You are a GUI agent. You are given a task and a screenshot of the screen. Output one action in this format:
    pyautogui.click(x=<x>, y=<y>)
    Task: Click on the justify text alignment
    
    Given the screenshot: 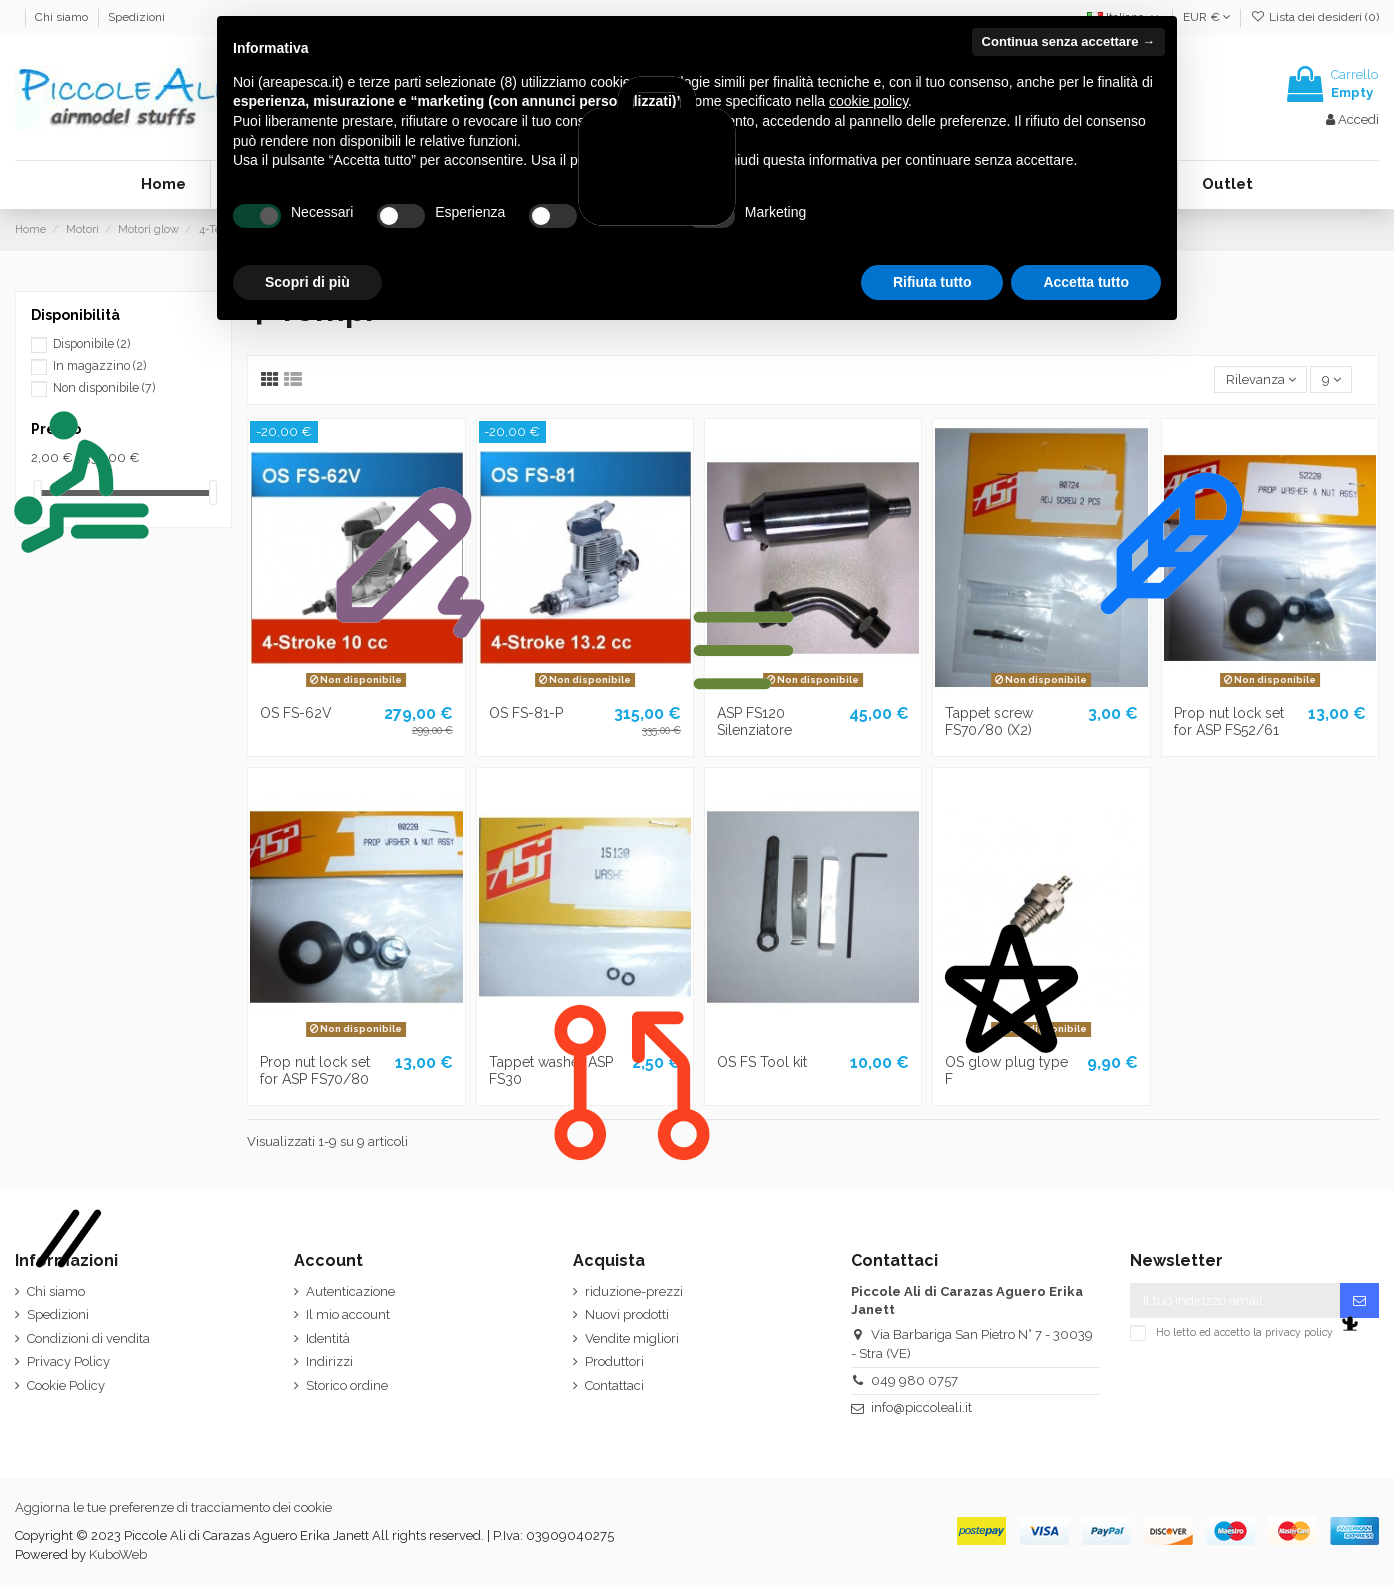 What is the action you would take?
    pyautogui.click(x=743, y=650)
    